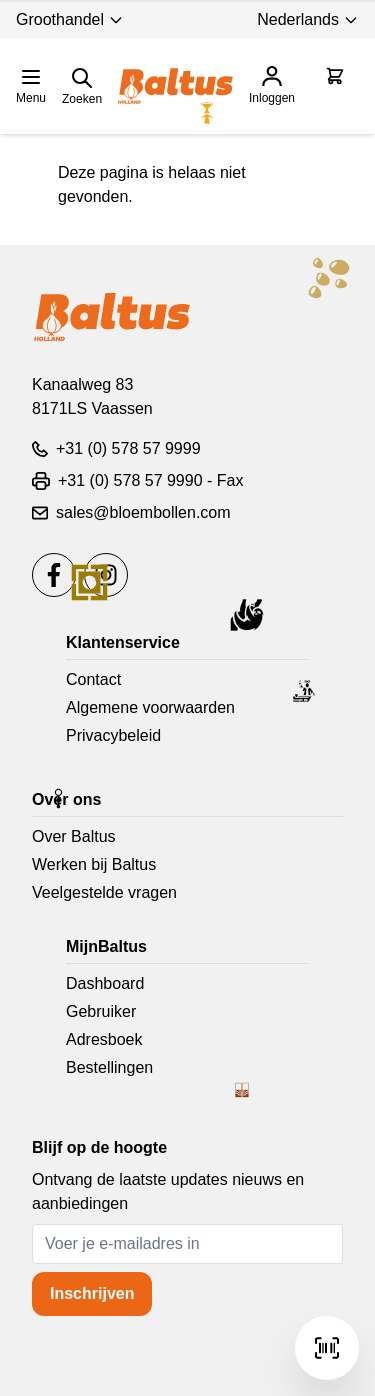 The height and width of the screenshot is (1396, 375). I want to click on view achievement goals, so click(207, 113).